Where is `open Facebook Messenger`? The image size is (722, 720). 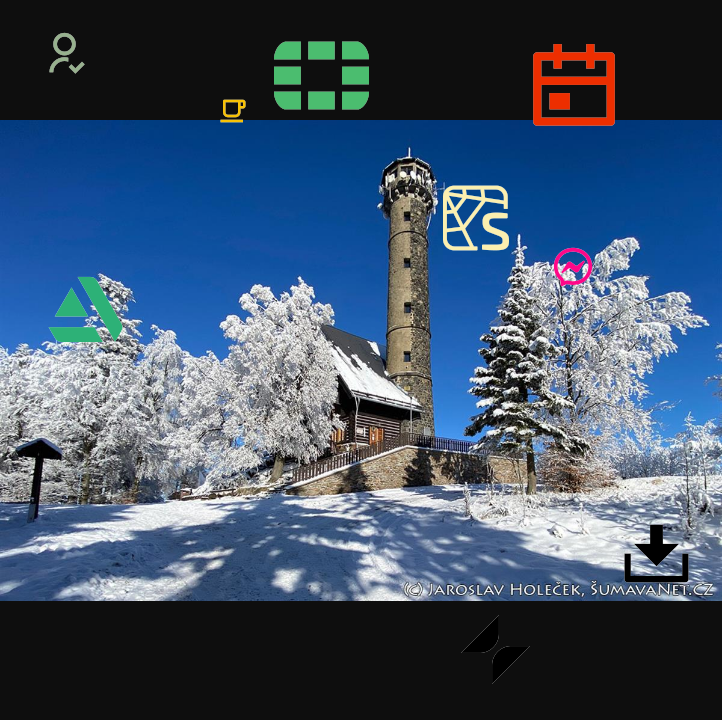 open Facebook Messenger is located at coordinates (573, 267).